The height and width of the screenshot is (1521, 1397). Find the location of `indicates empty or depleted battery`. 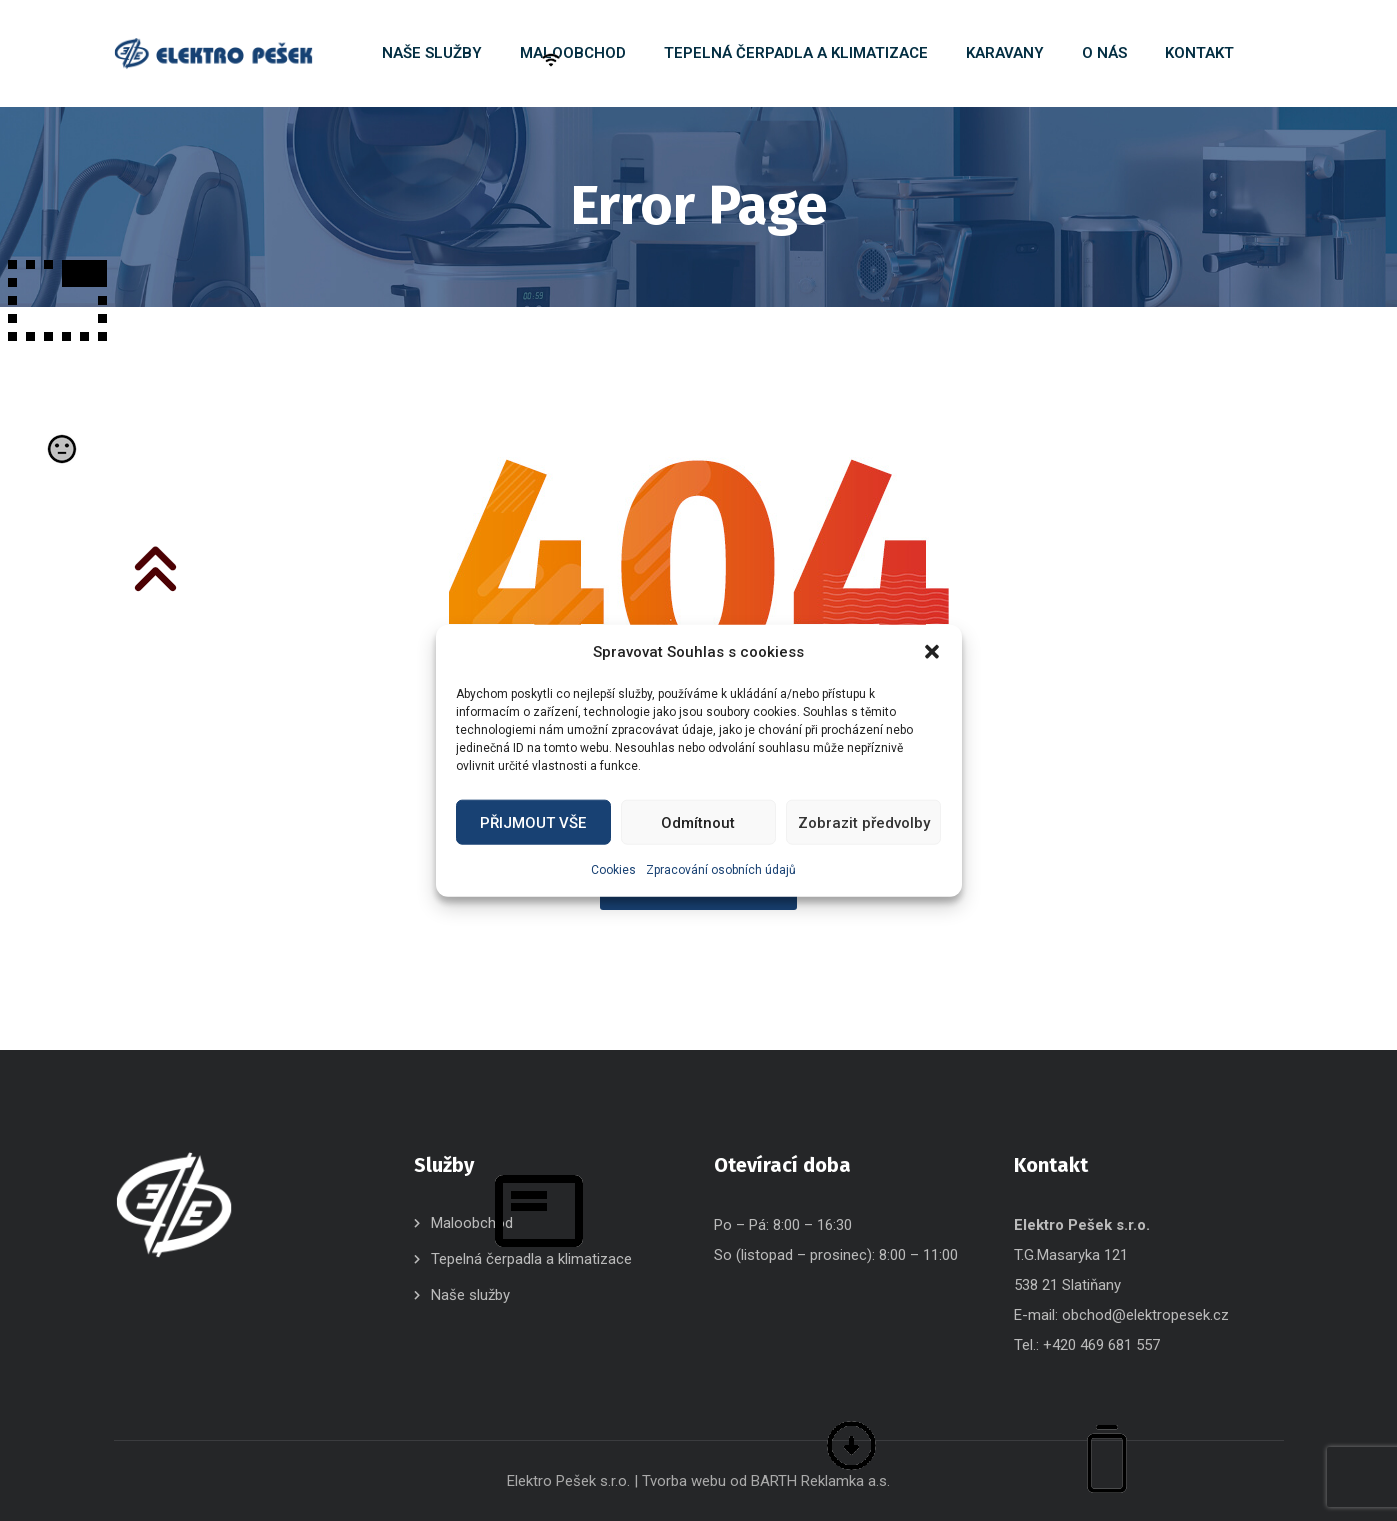

indicates empty or depleted battery is located at coordinates (1107, 1460).